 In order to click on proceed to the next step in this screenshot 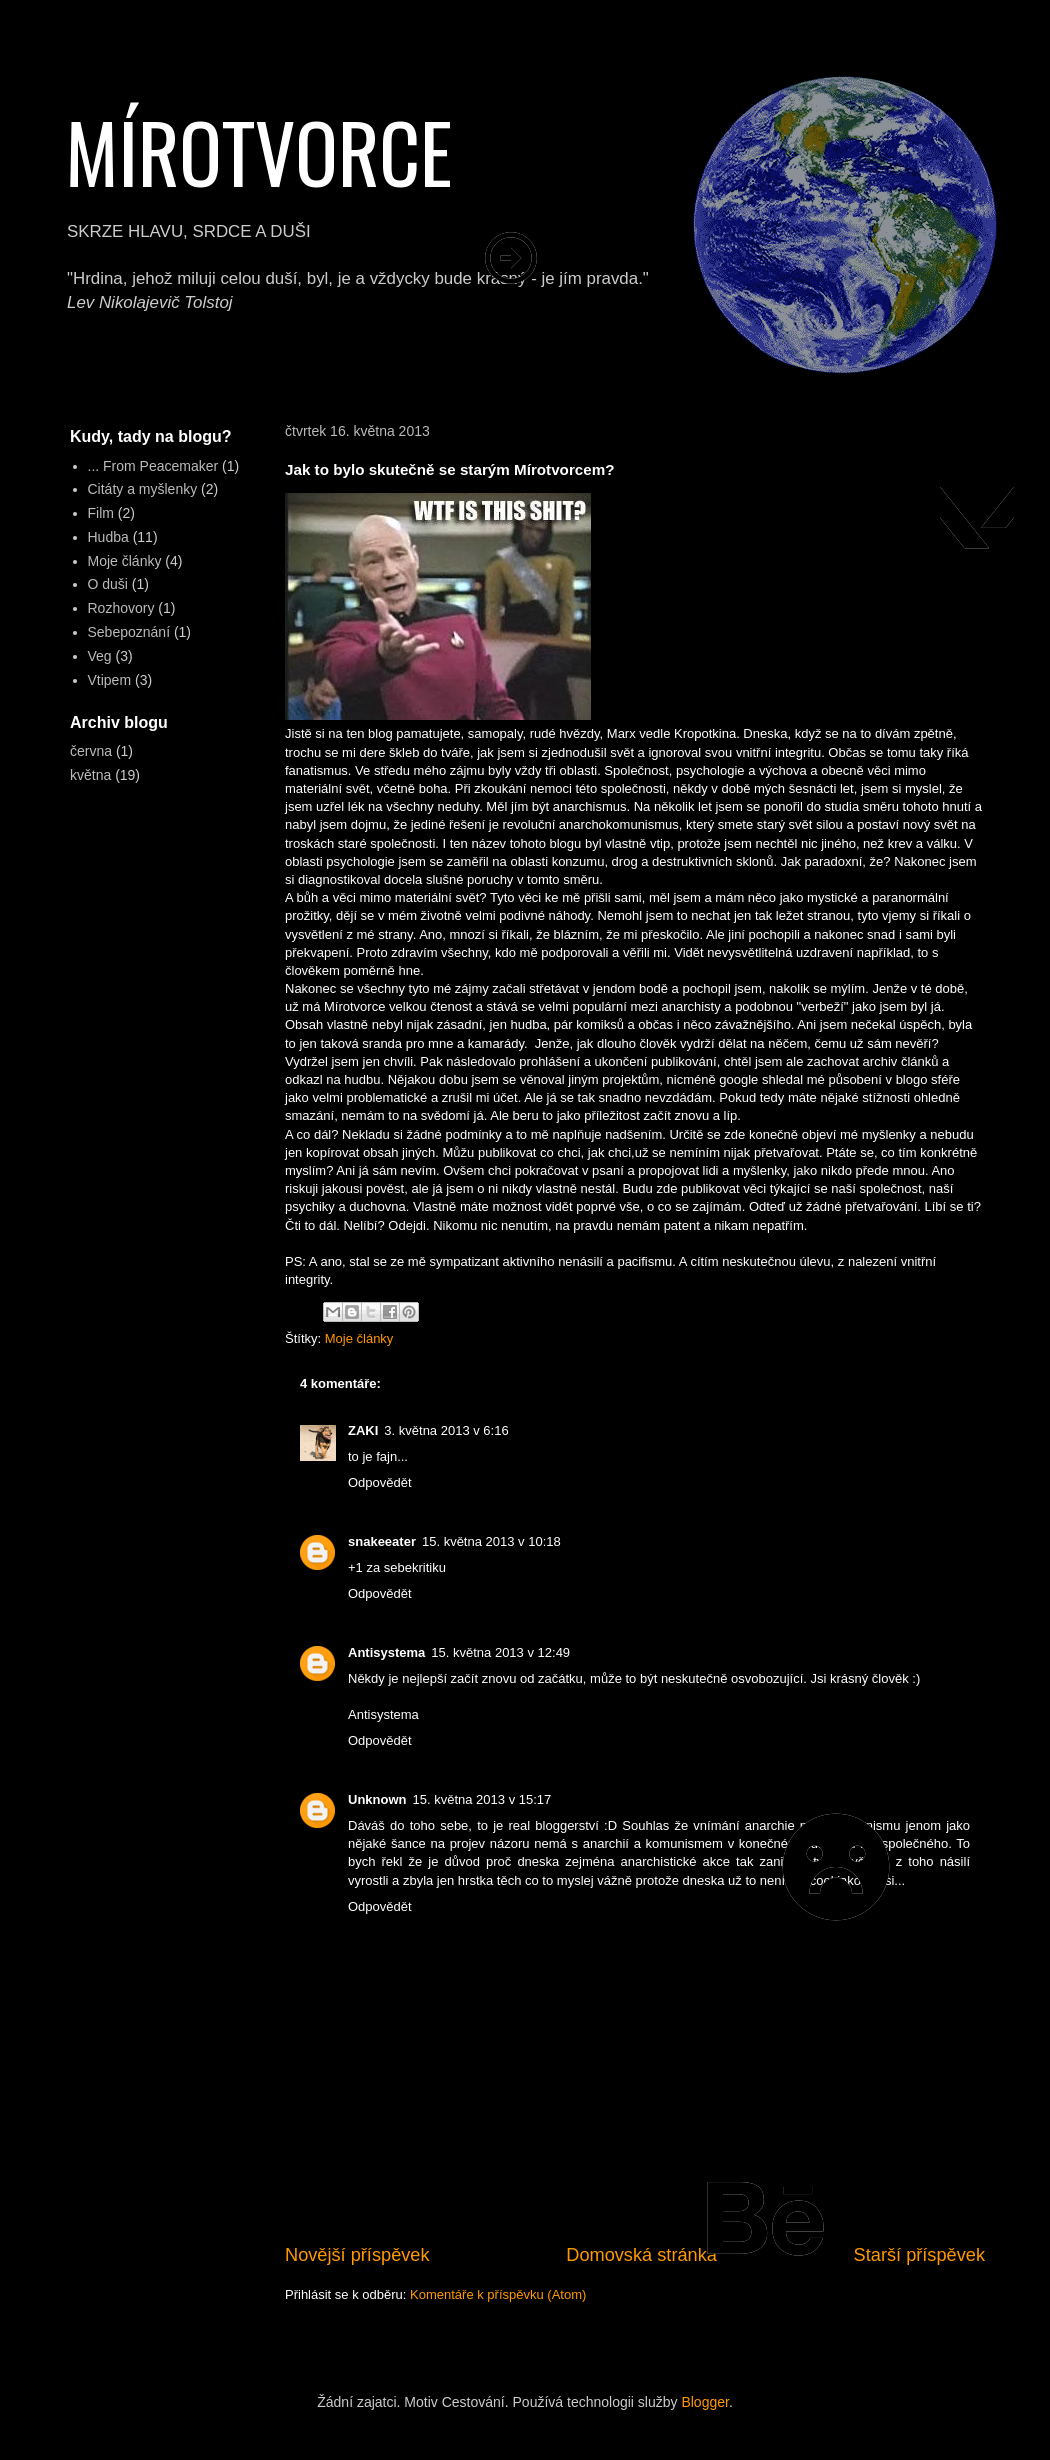, I will do `click(511, 258)`.